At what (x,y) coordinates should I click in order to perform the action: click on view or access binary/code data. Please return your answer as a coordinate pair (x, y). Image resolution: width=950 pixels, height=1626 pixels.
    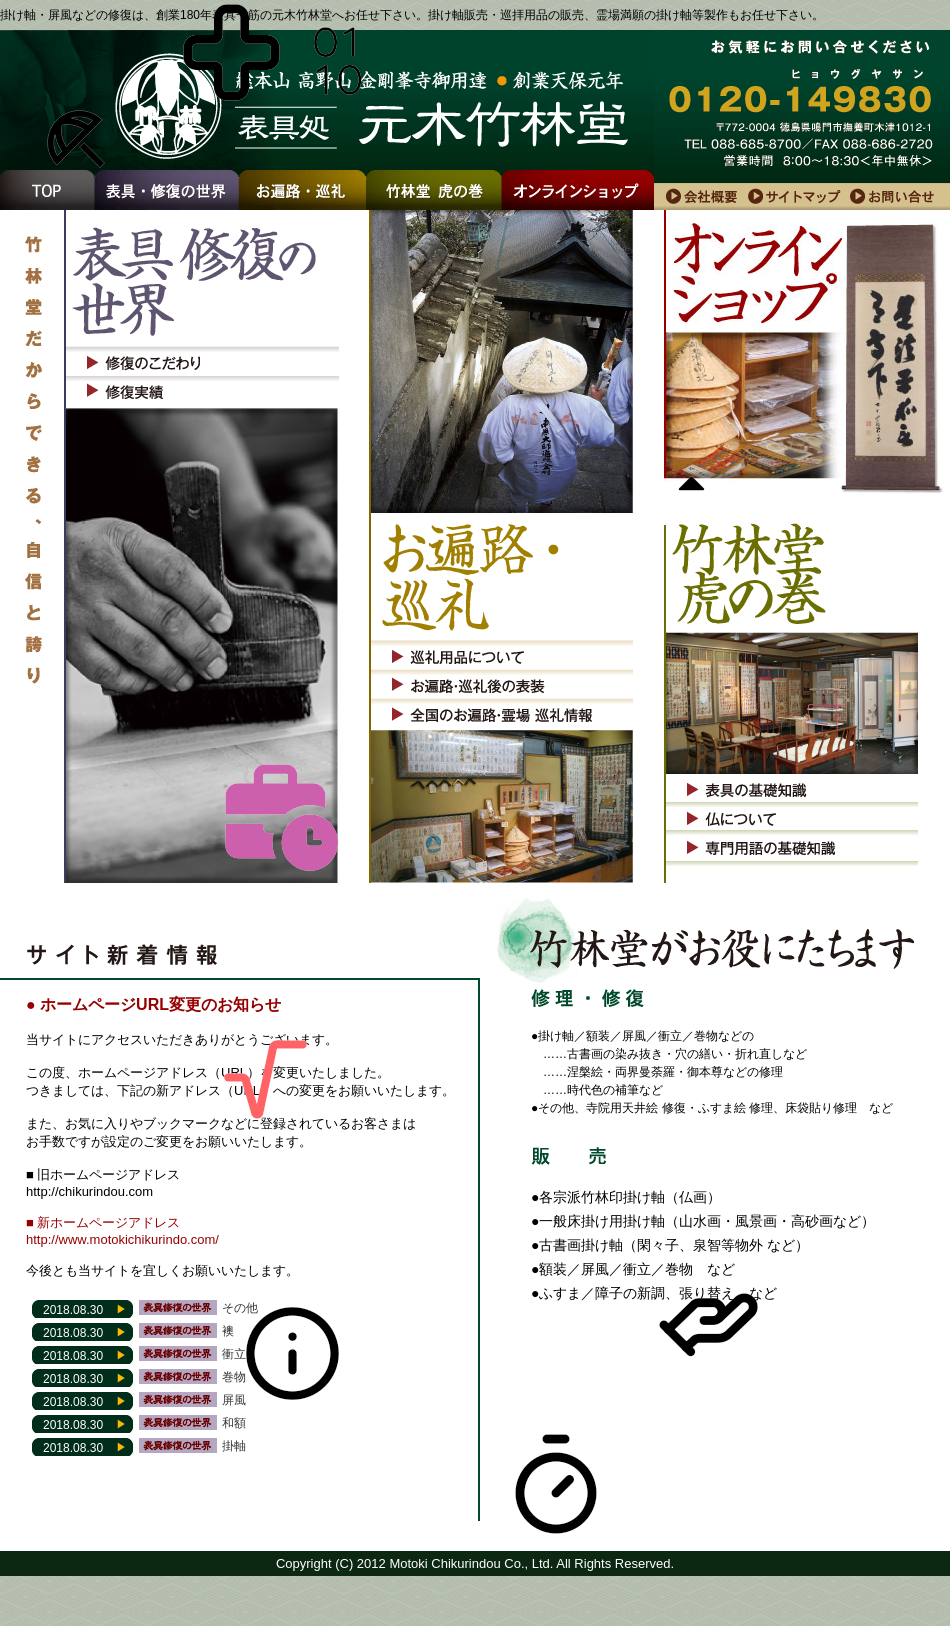
    Looking at the image, I should click on (337, 61).